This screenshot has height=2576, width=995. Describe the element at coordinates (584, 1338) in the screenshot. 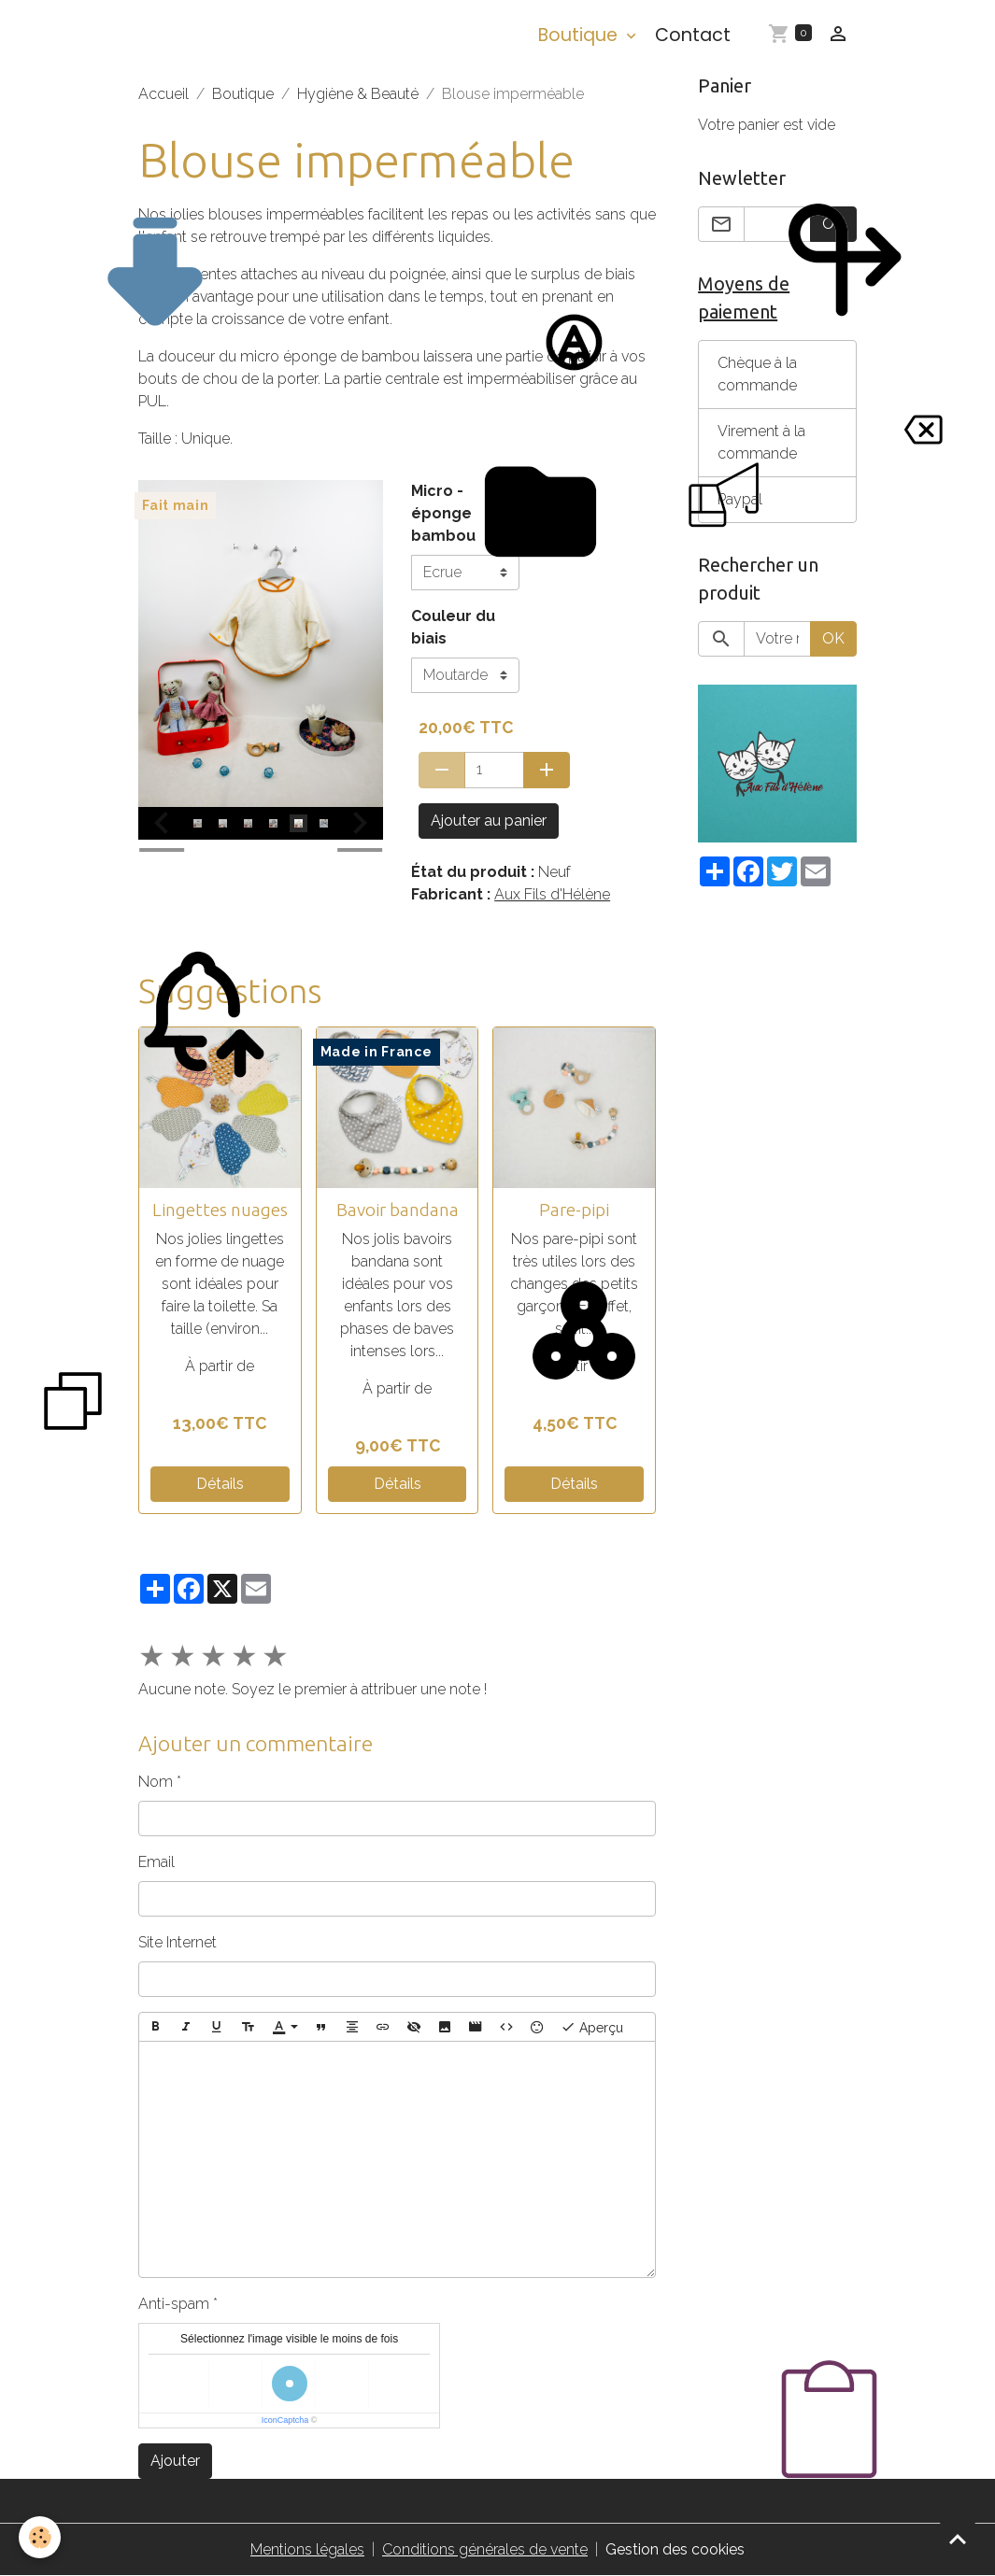

I see `fidget spinner toy or game icon` at that location.